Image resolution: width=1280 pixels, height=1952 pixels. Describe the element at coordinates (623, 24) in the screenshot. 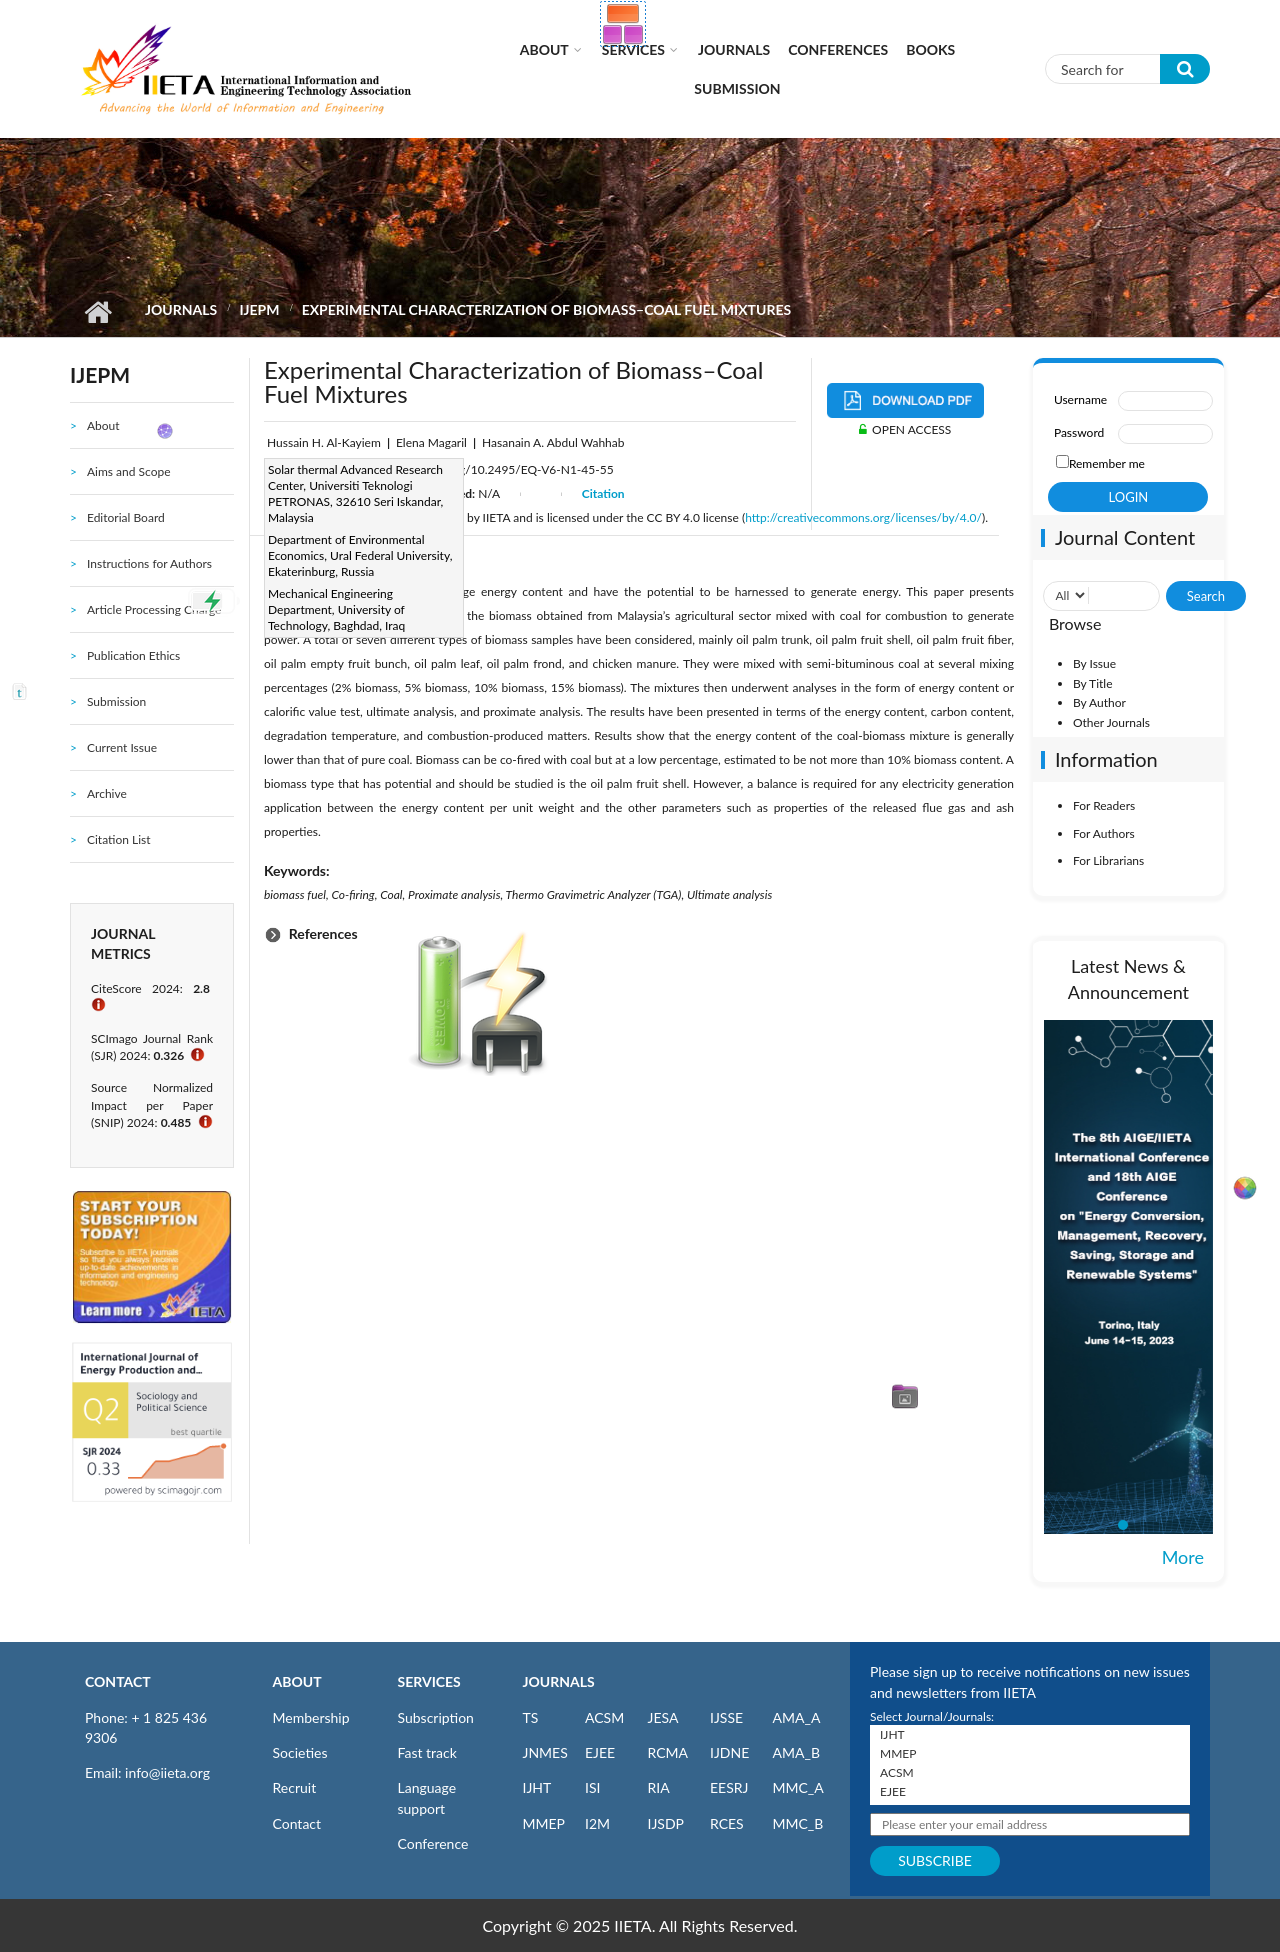

I see `select all items in the current view` at that location.